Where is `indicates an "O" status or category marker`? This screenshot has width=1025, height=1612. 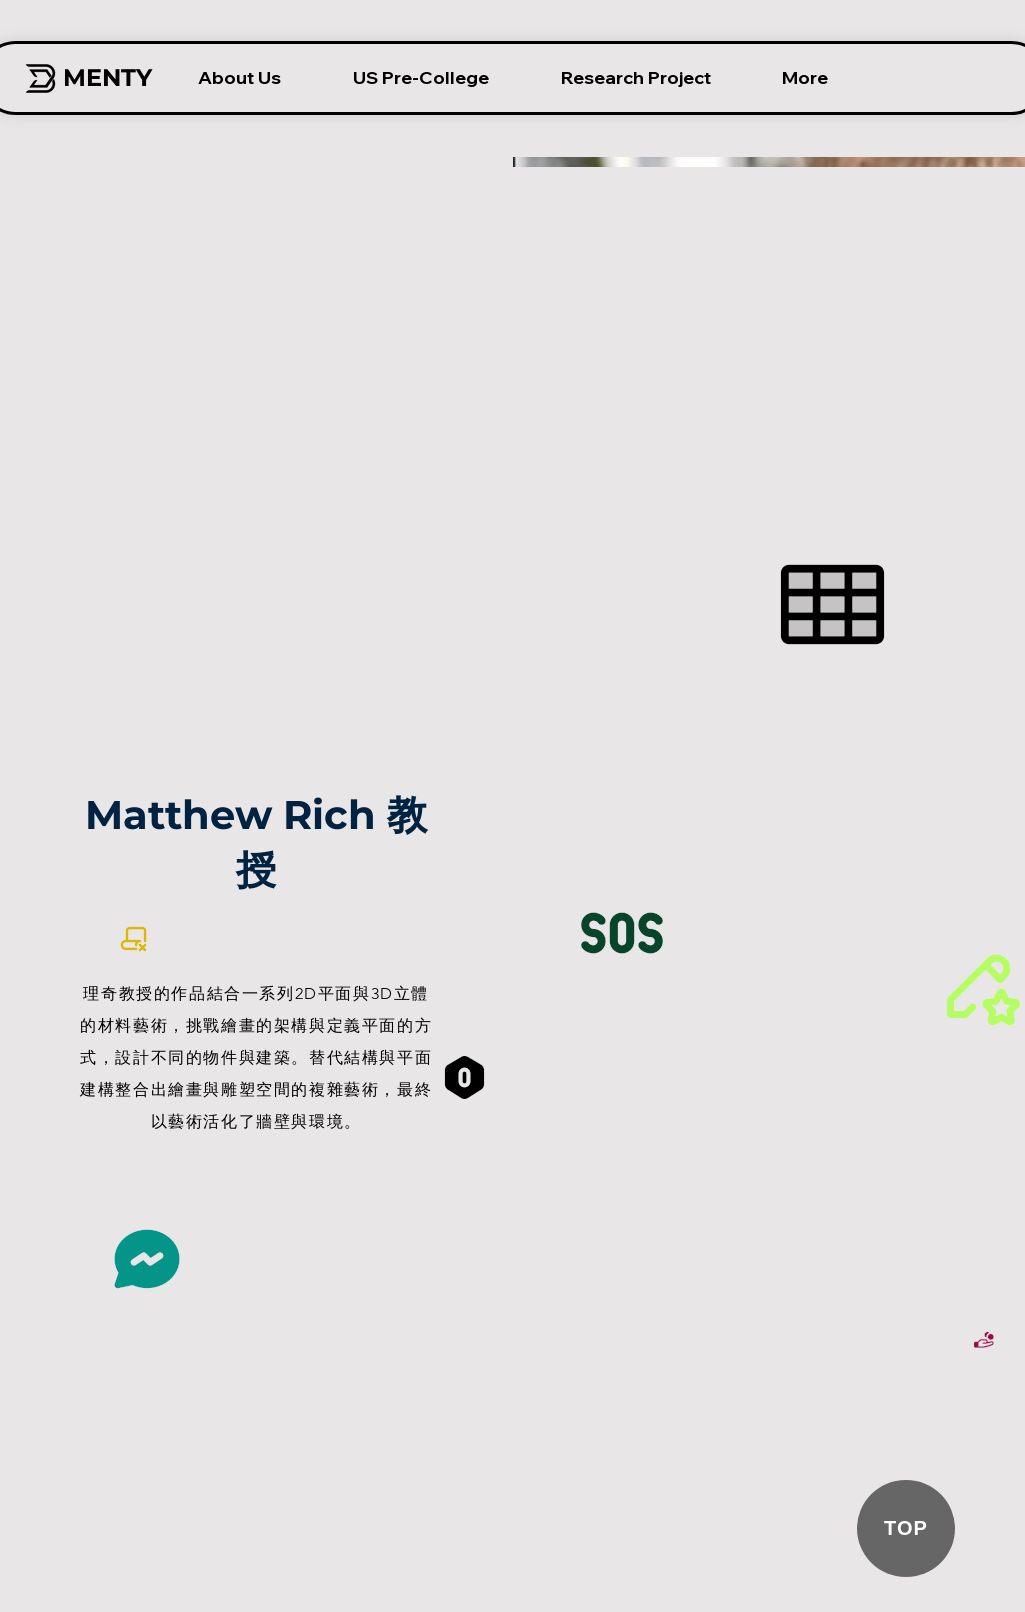 indicates an "O" status or category marker is located at coordinates (464, 1077).